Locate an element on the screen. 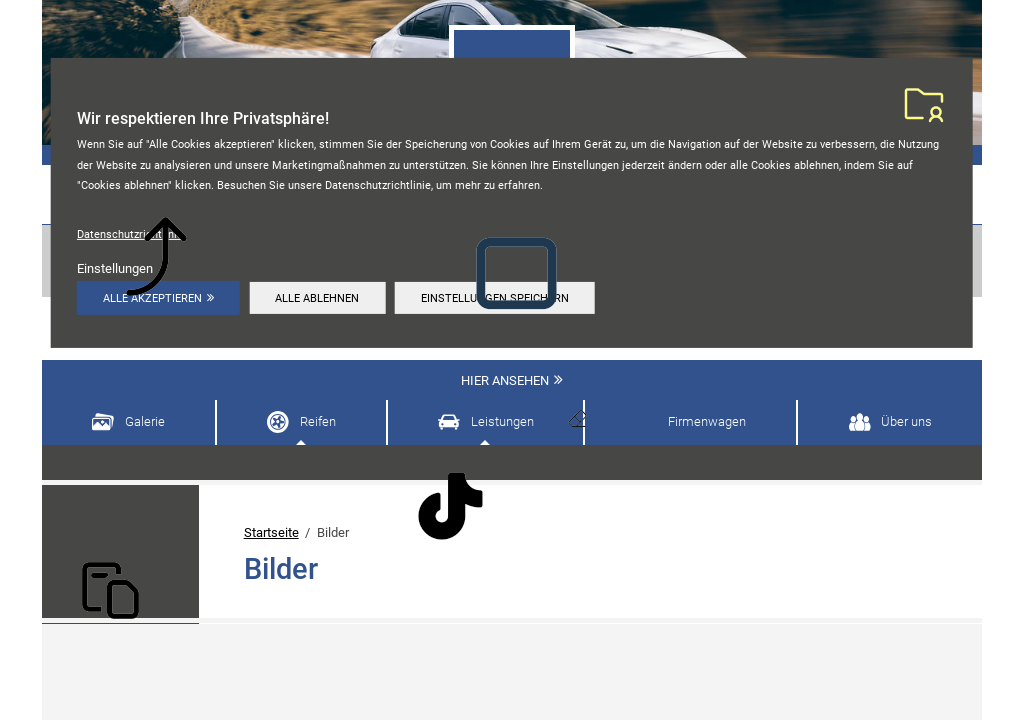  erase or clear content is located at coordinates (577, 418).